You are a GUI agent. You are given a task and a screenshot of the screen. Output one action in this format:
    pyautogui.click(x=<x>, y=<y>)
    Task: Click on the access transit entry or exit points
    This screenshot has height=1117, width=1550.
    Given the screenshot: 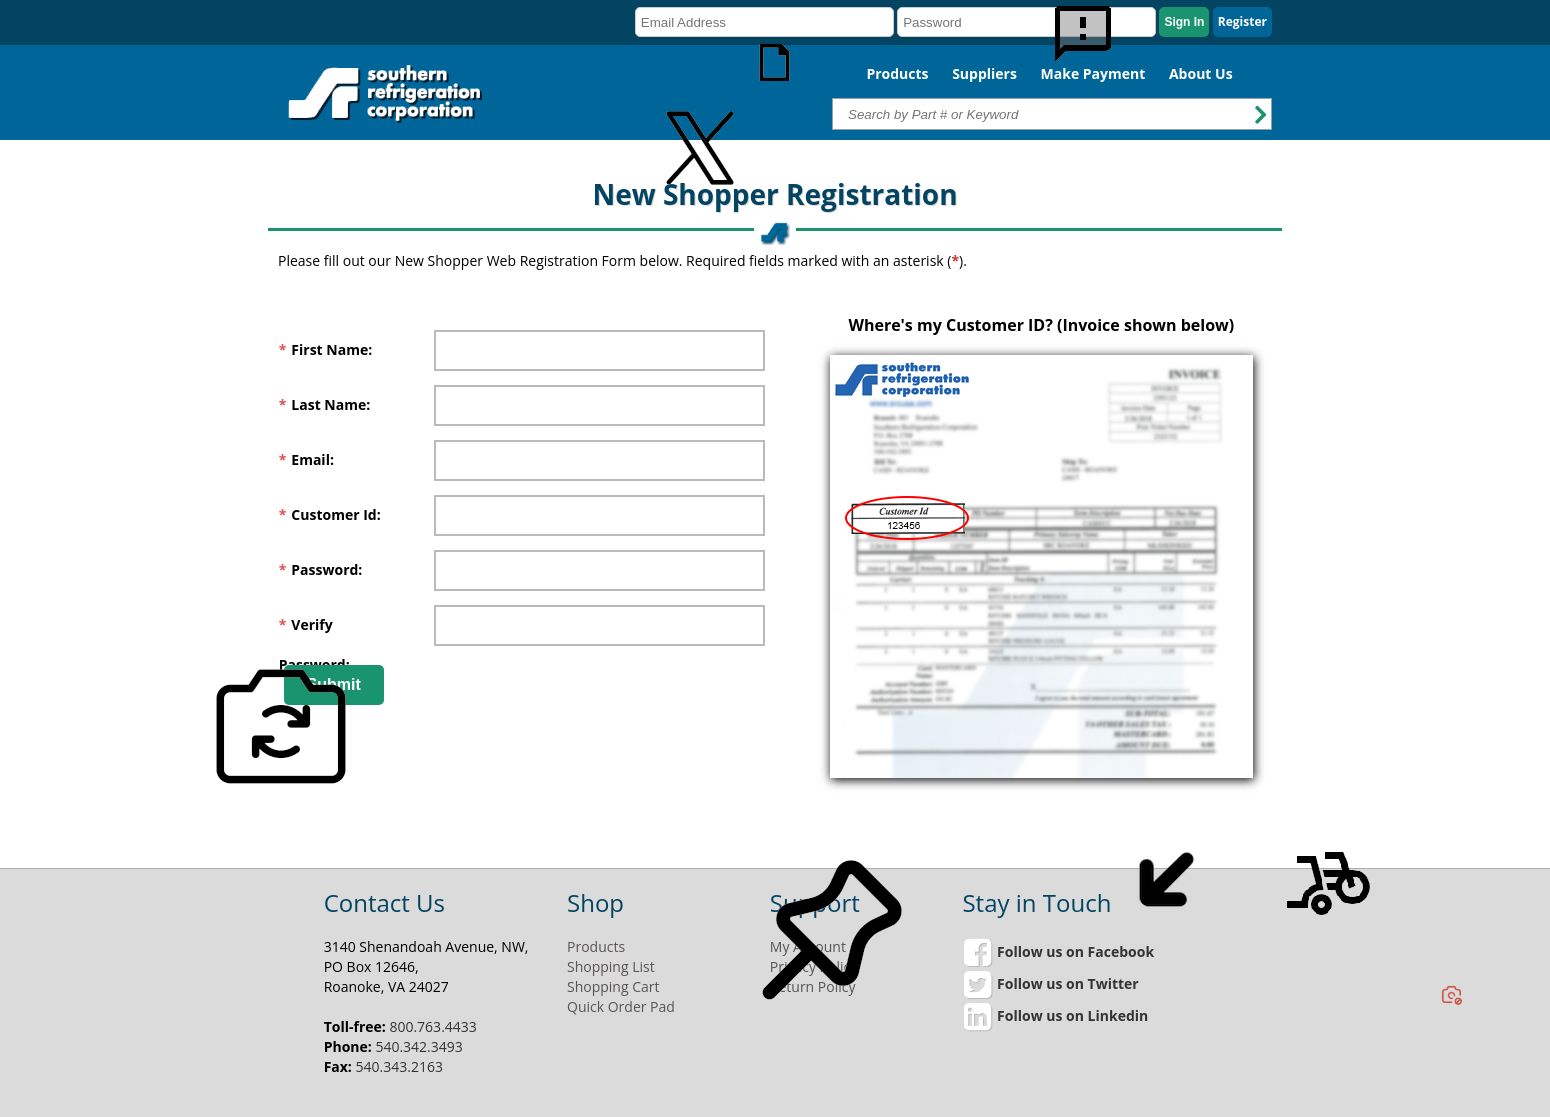 What is the action you would take?
    pyautogui.click(x=1168, y=878)
    